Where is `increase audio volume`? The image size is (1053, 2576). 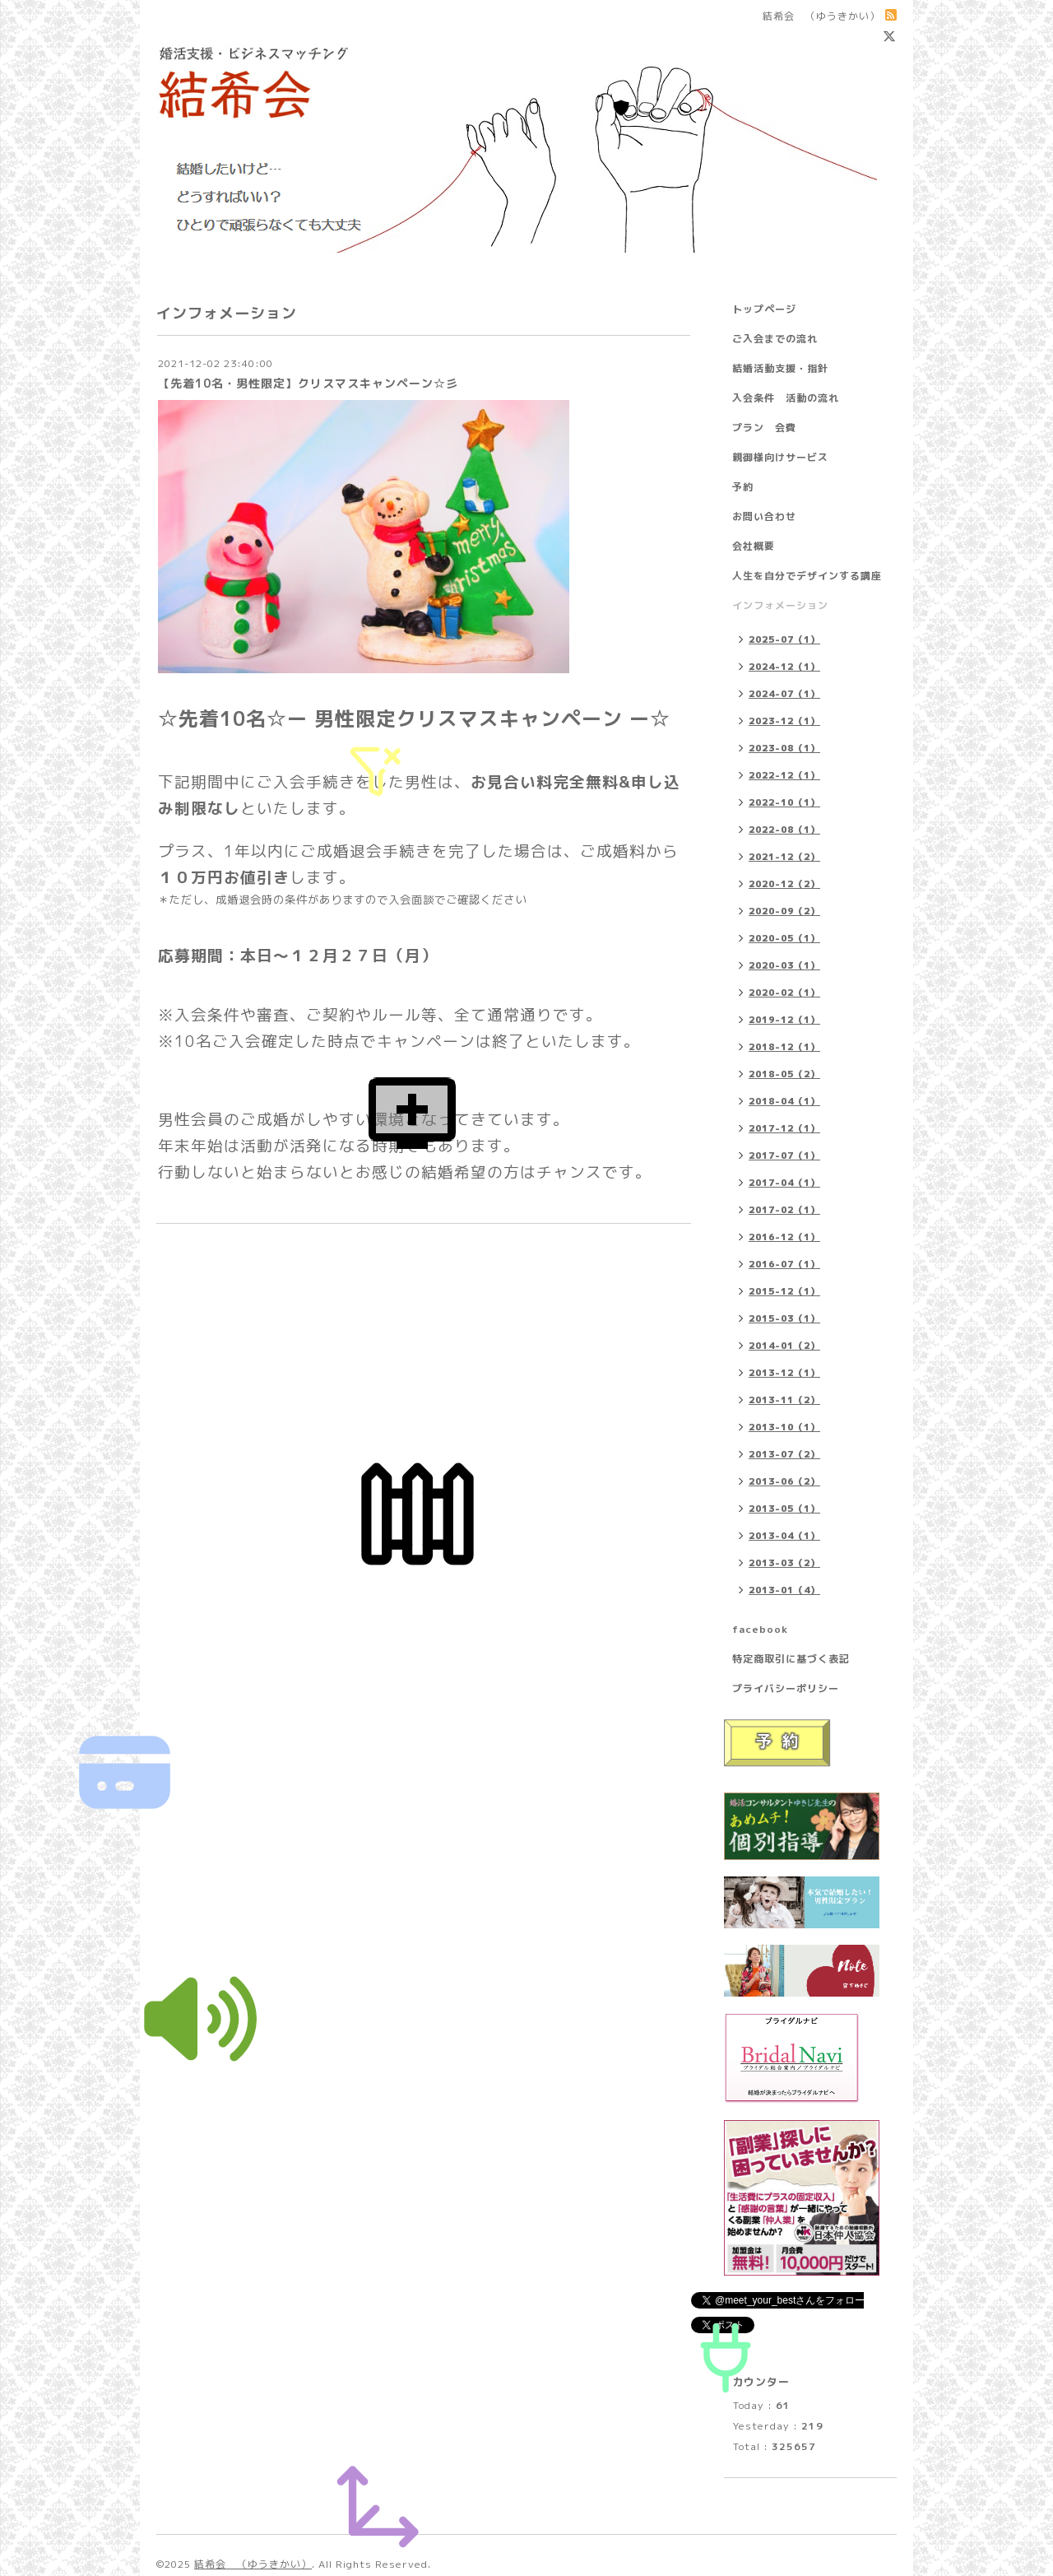 increase audio volume is located at coordinates (197, 2019).